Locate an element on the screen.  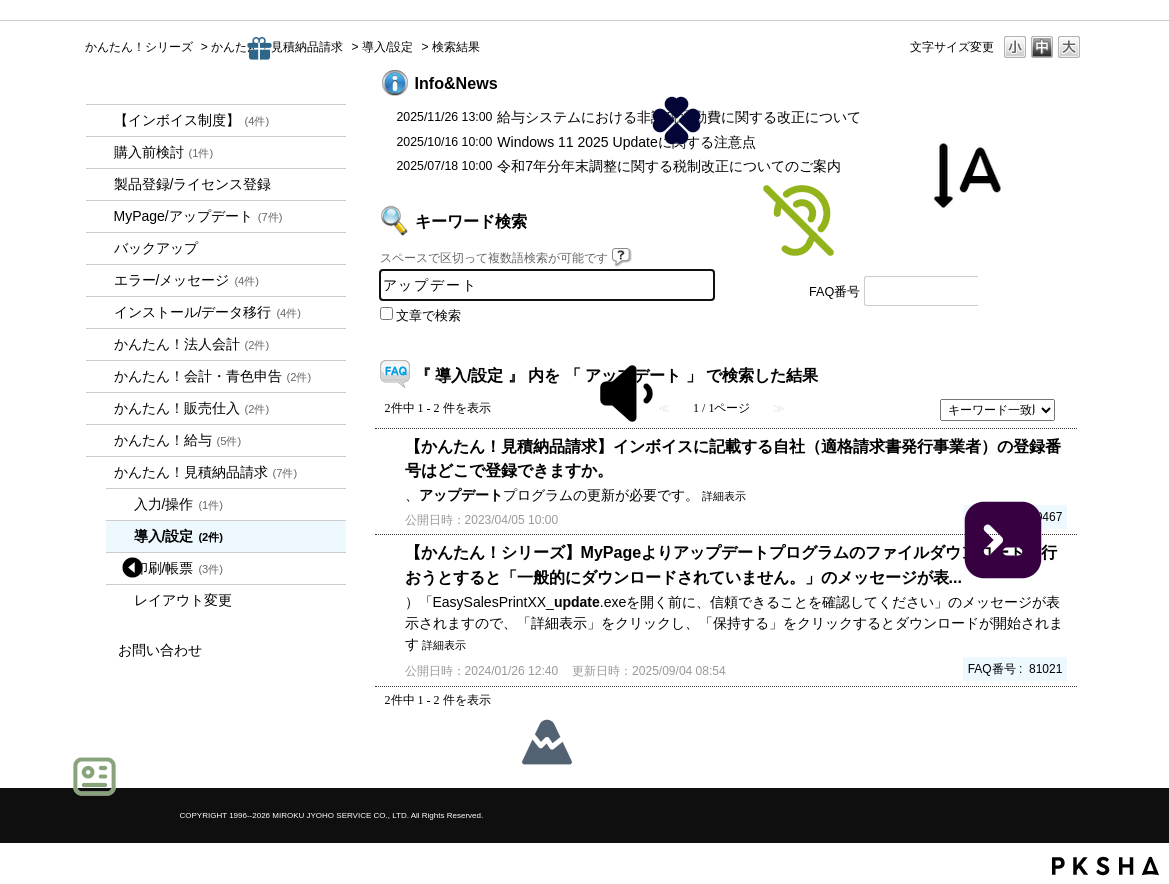
view your profile or identification card is located at coordinates (94, 776).